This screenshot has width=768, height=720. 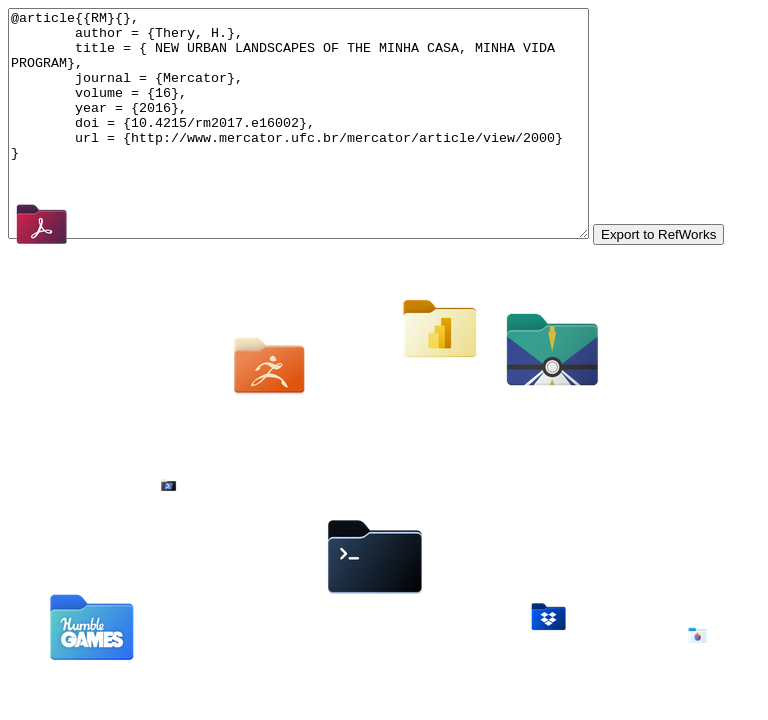 What do you see at coordinates (548, 617) in the screenshot?
I see `open your Dropbox synced folder` at bounding box center [548, 617].